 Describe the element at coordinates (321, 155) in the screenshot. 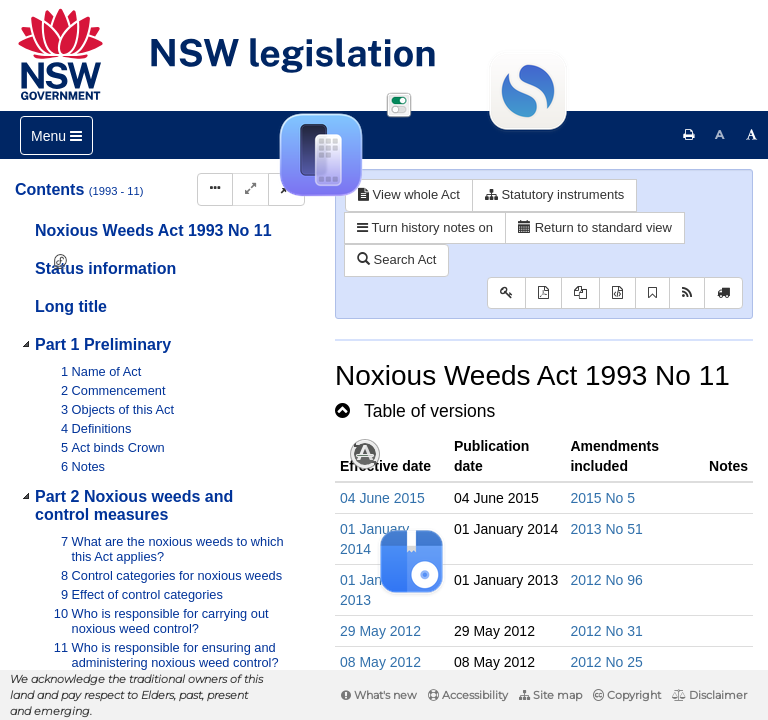

I see `open kde connect preferences` at that location.